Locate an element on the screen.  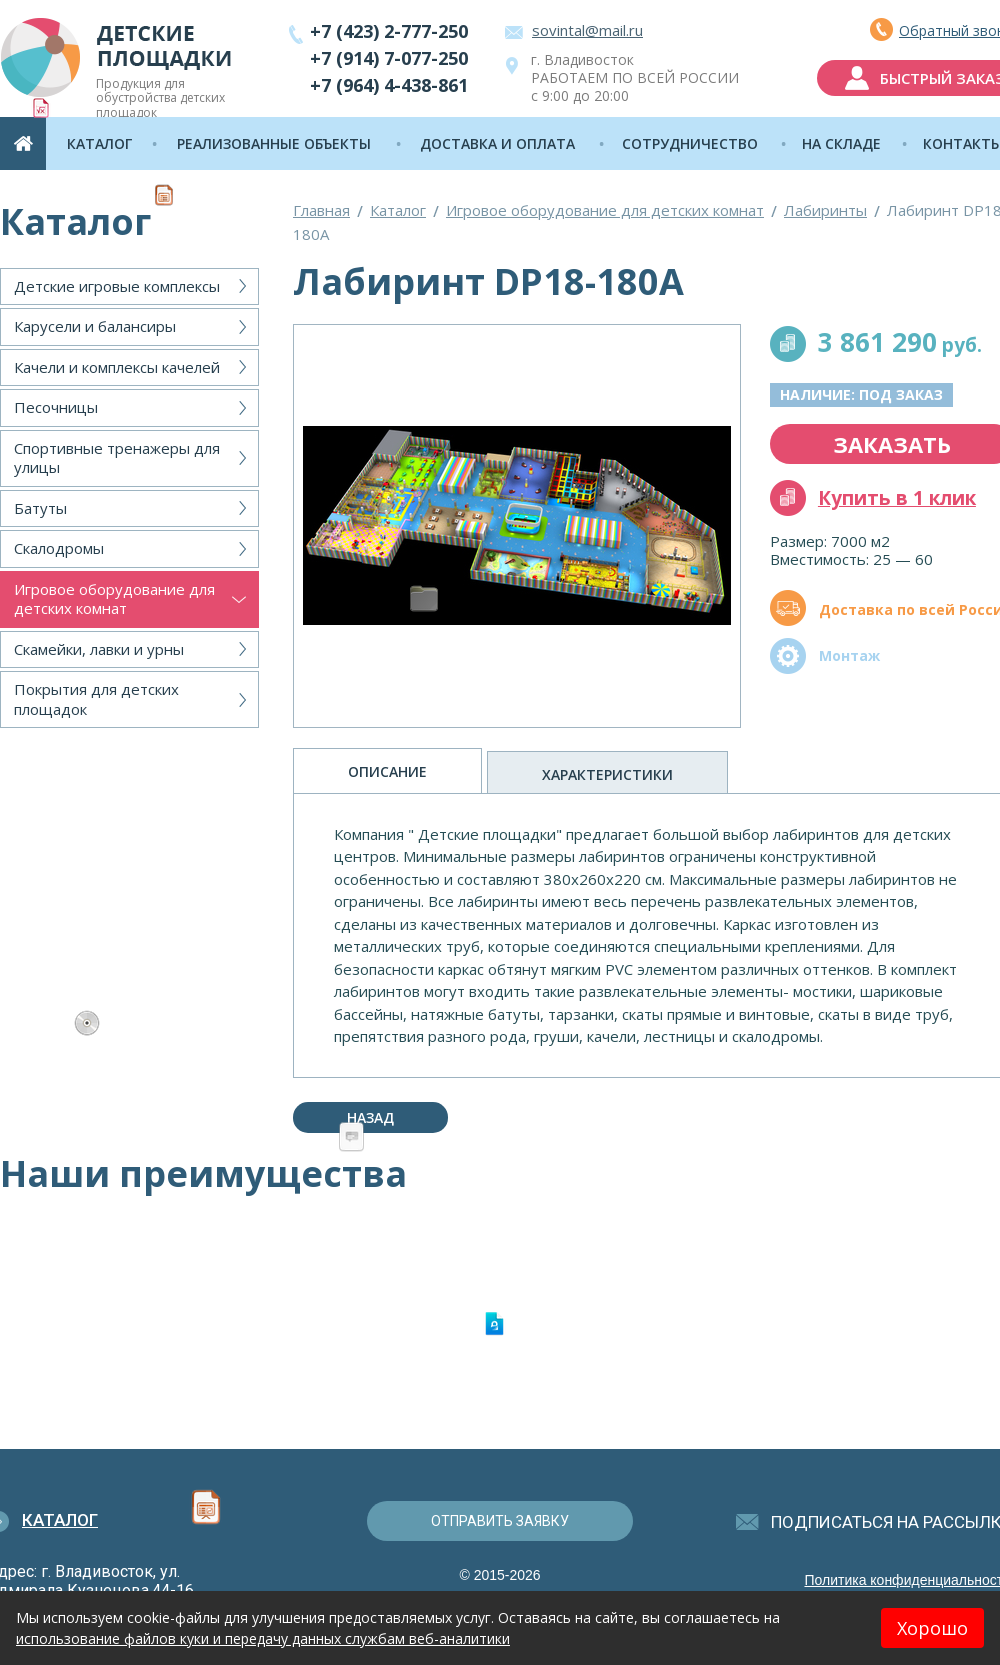
open an opendocument formula file is located at coordinates (41, 108).